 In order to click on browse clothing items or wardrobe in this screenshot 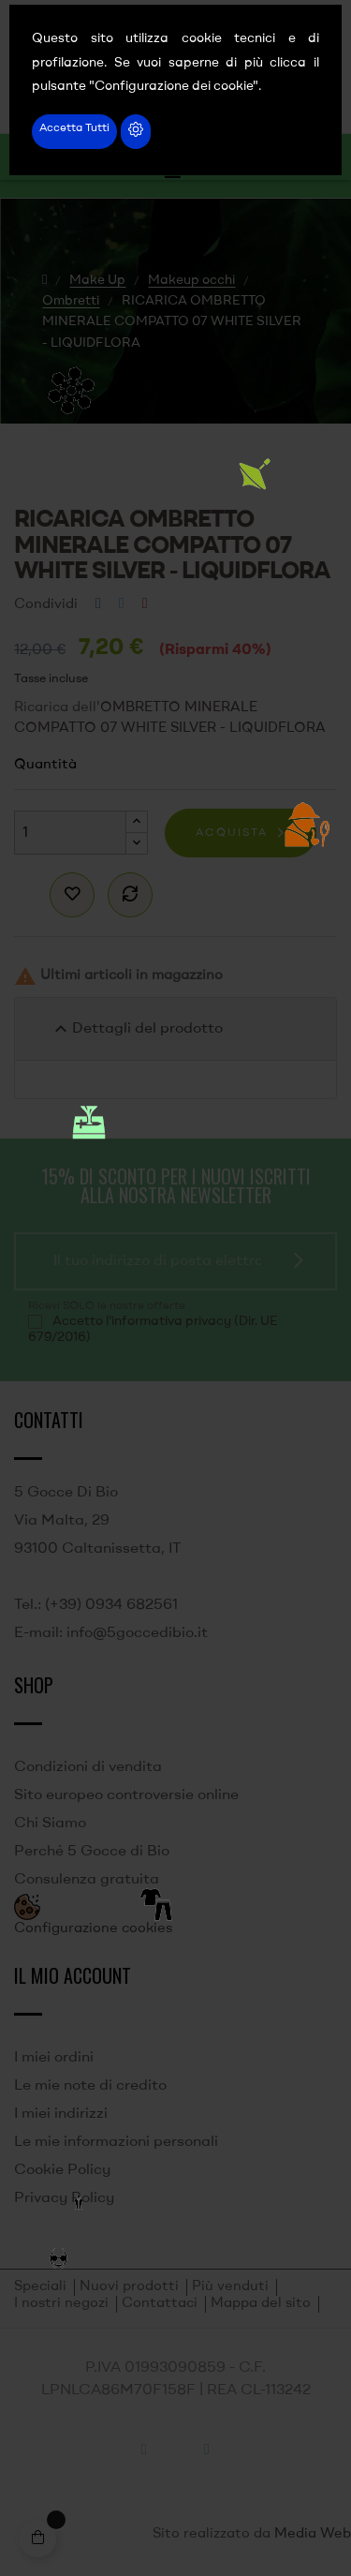, I will do `click(155, 1904)`.